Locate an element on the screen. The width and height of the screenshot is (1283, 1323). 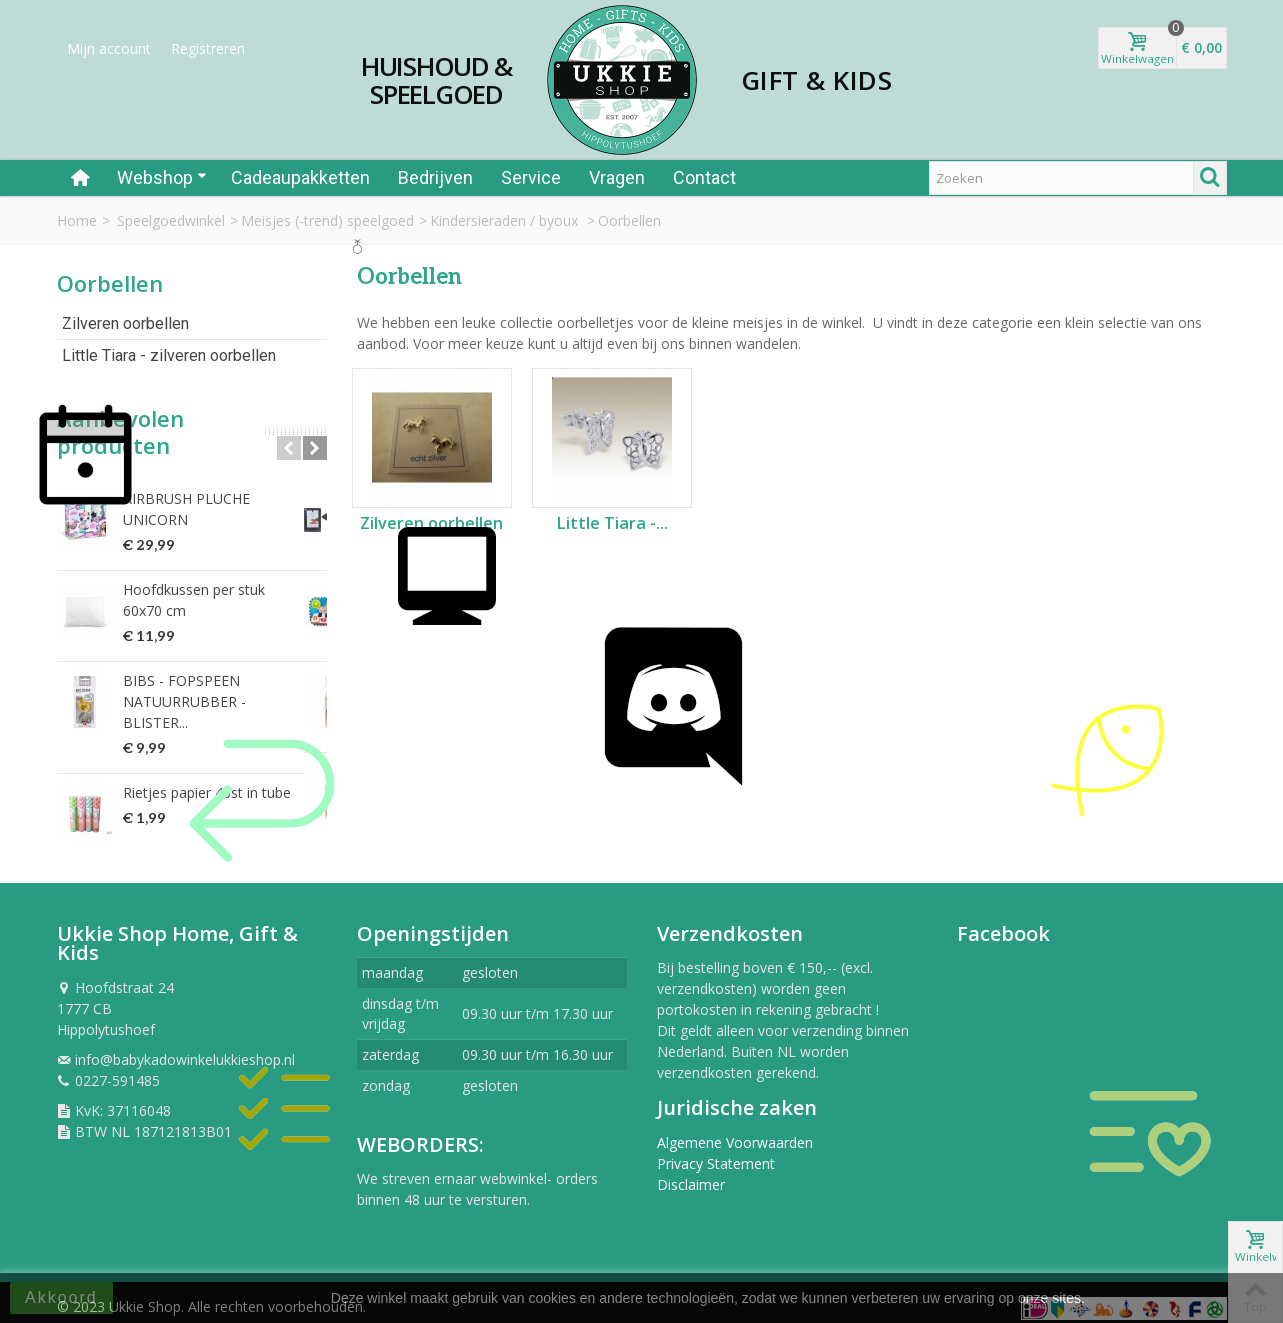
view your favorites list is located at coordinates (1143, 1131).